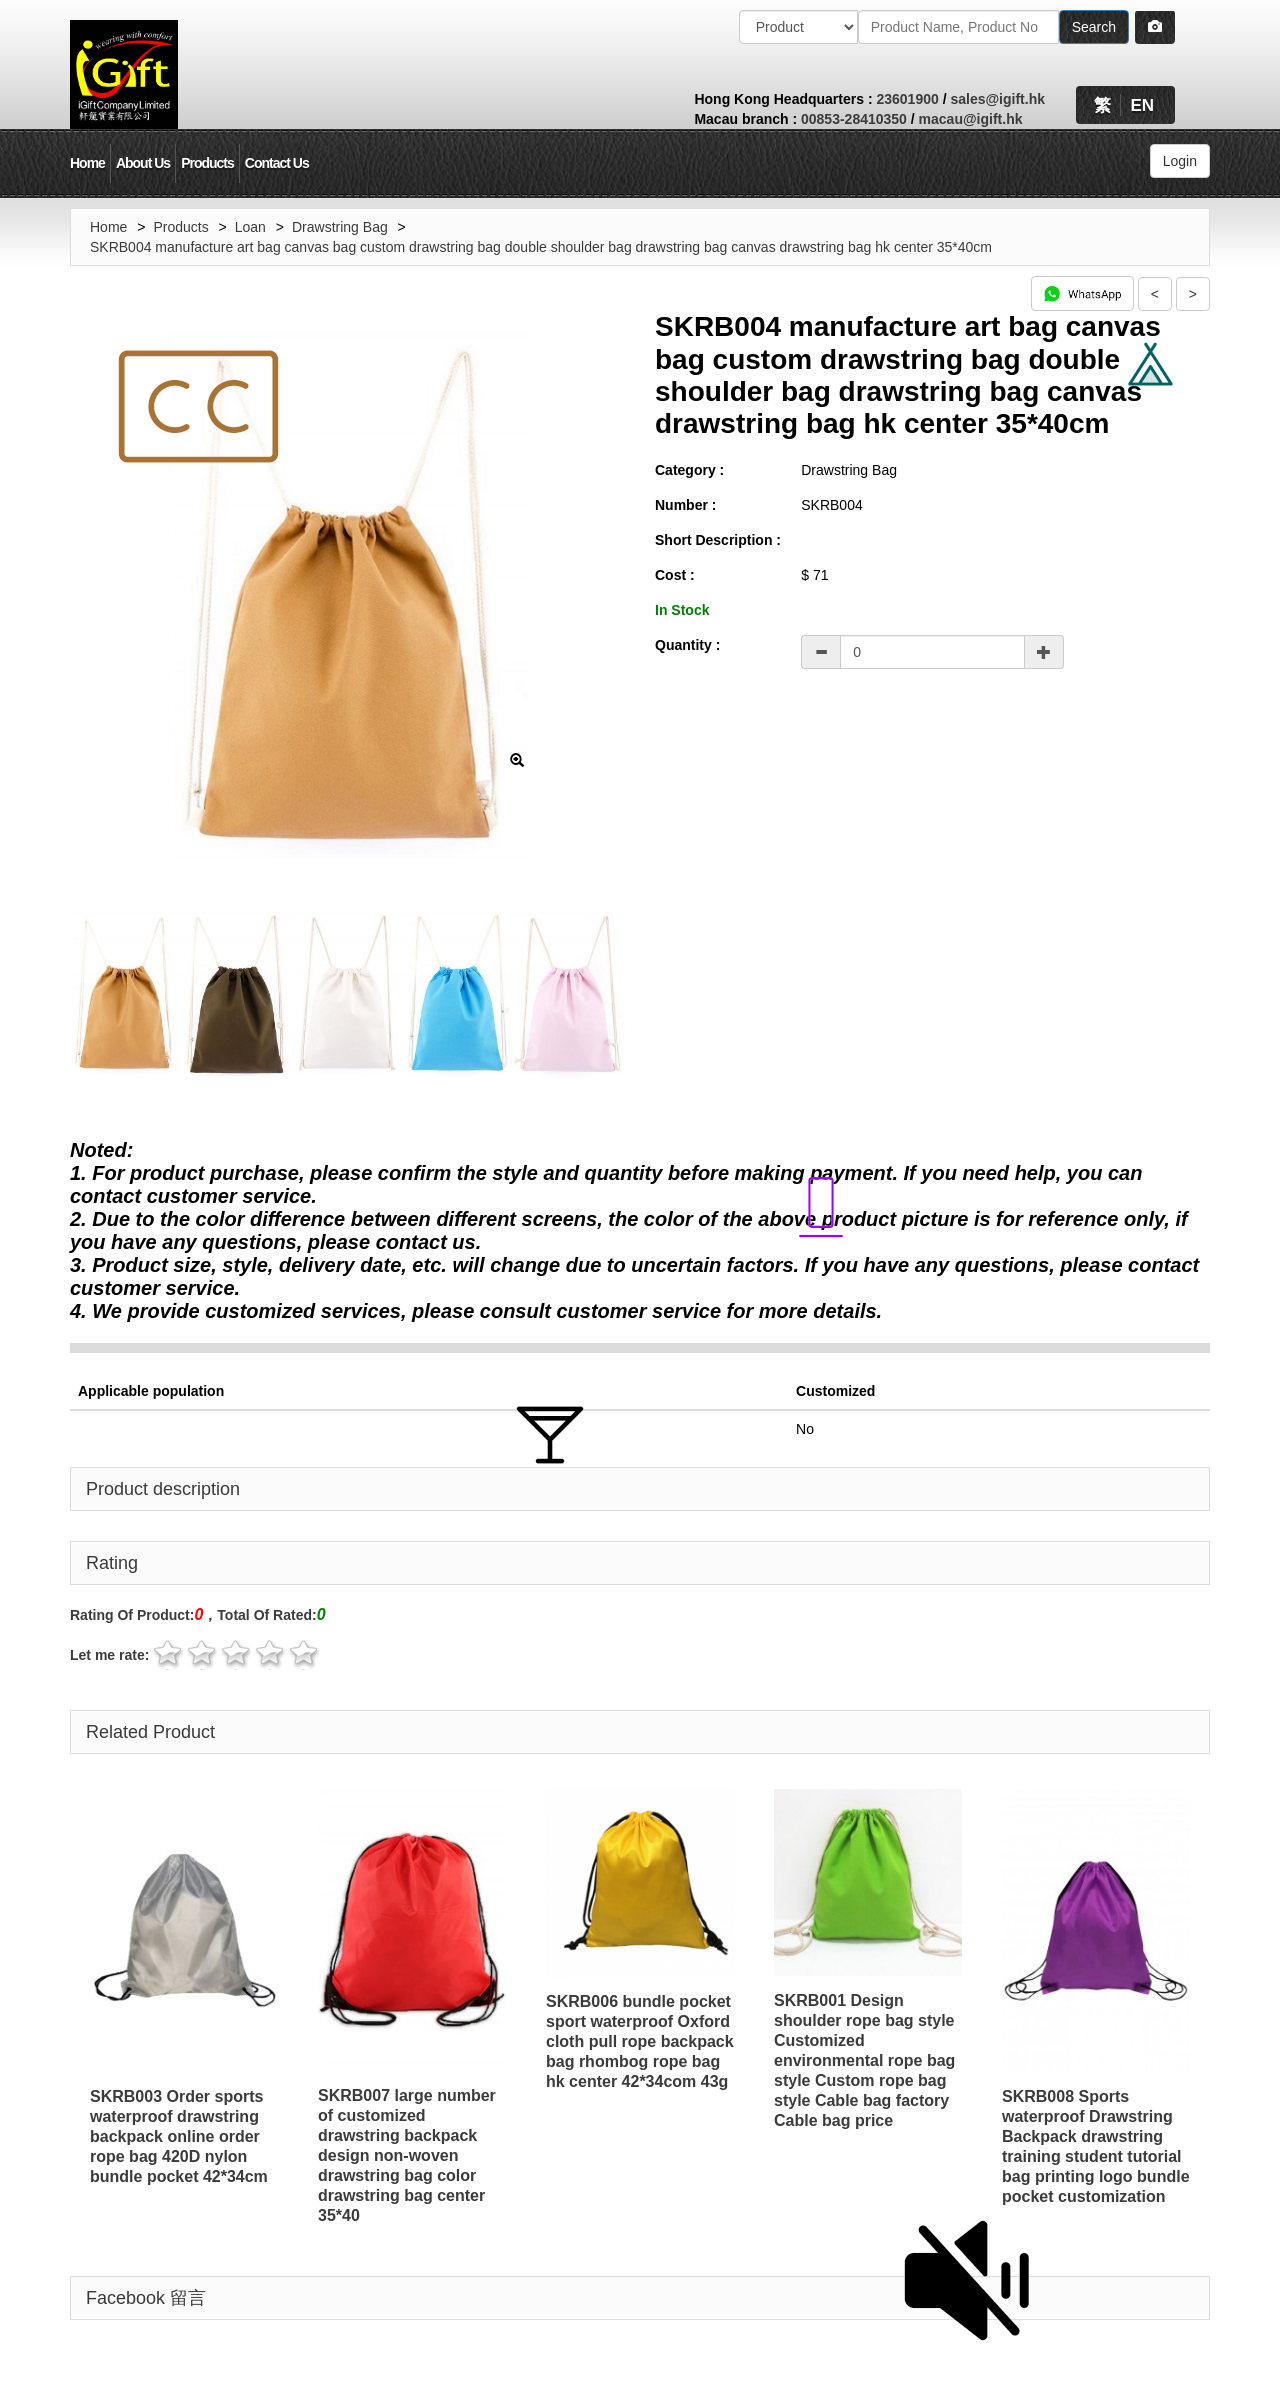  Describe the element at coordinates (964, 2280) in the screenshot. I see `mute audio or sound` at that location.